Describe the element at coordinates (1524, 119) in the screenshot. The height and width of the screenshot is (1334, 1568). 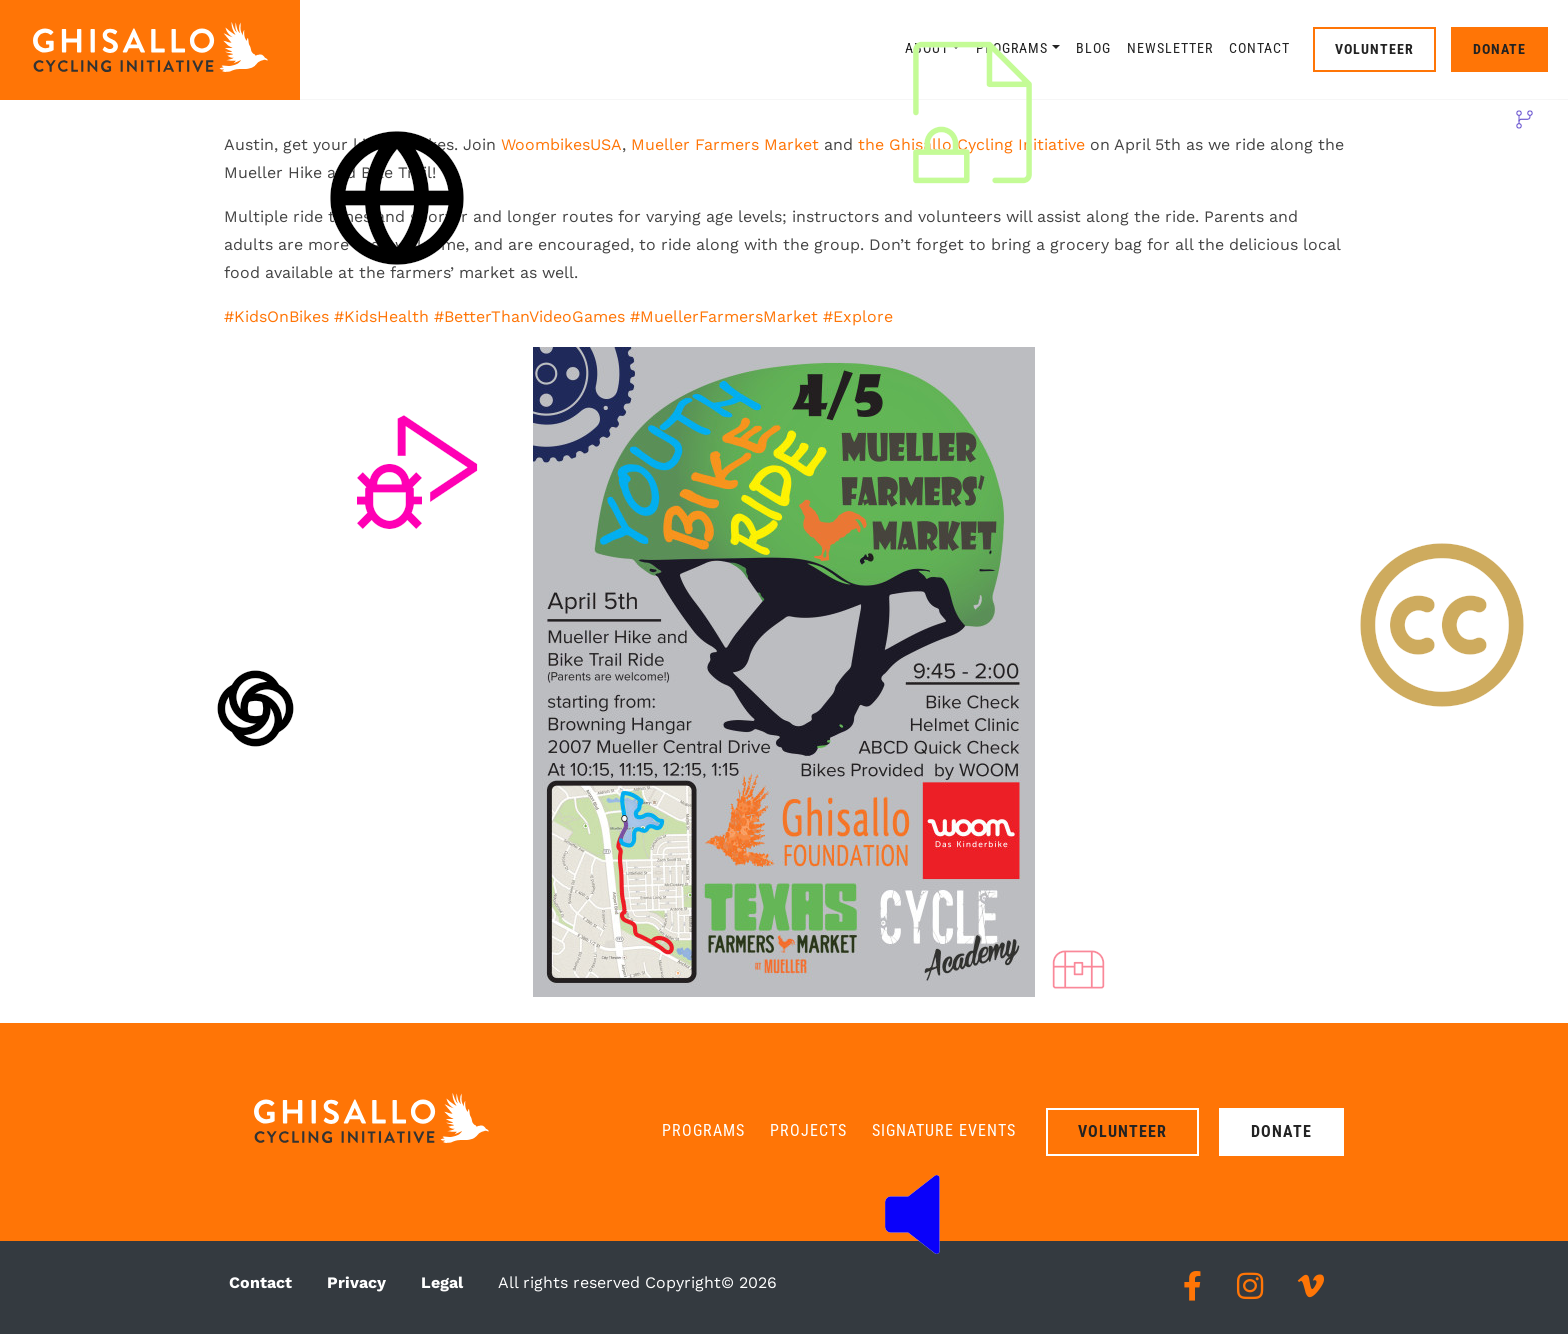
I see `view repository branches` at that location.